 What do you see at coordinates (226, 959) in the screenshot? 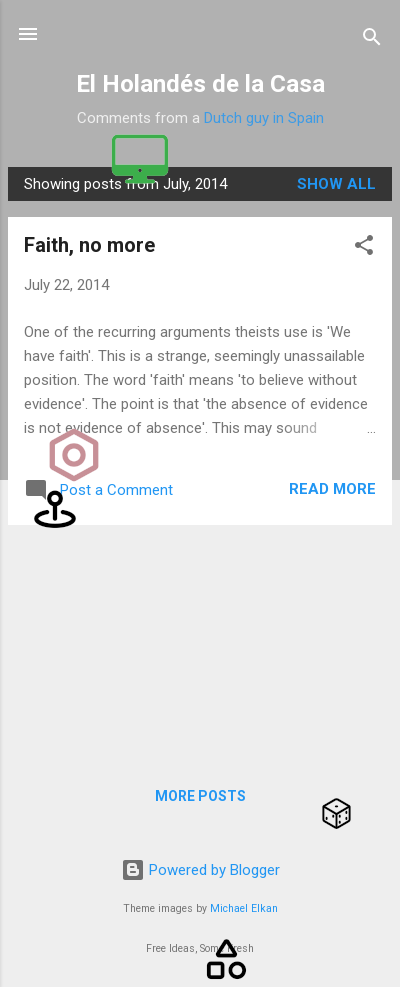
I see `access shape tools or drawing options` at bounding box center [226, 959].